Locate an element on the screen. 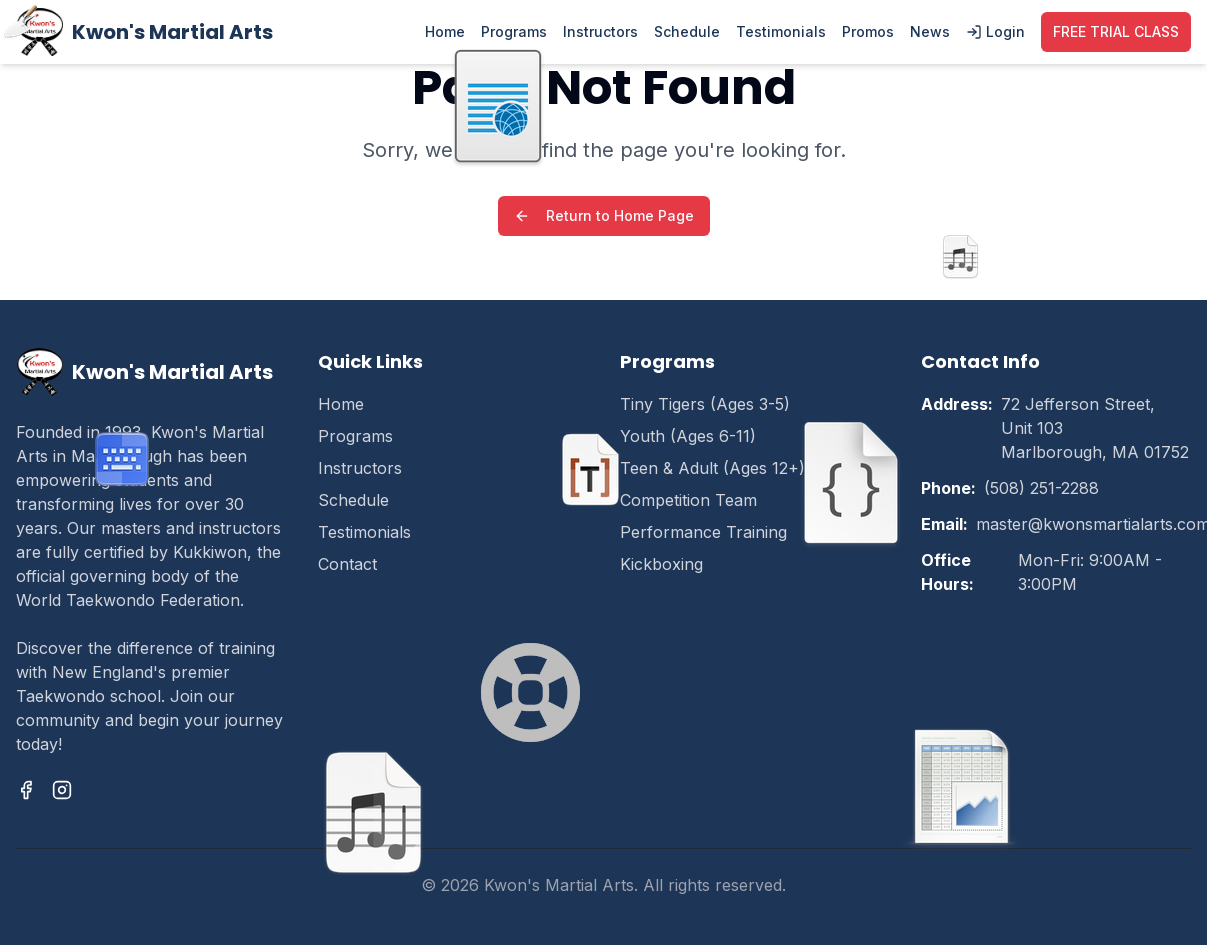 The width and height of the screenshot is (1207, 945). an eMelody ringtone or melody file is located at coordinates (373, 812).